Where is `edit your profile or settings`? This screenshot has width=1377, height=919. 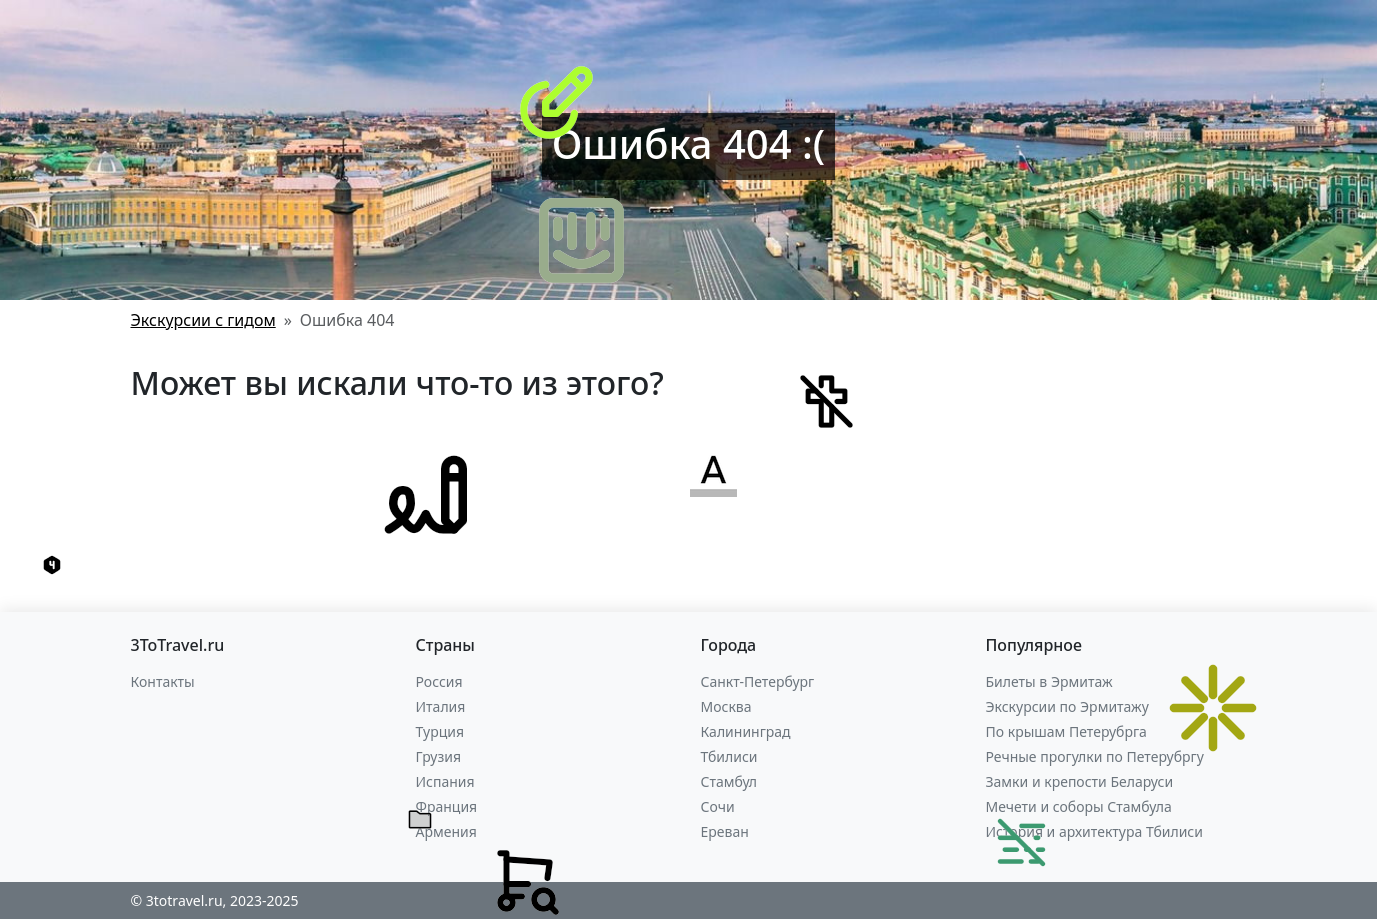
edit your profile or settings is located at coordinates (556, 102).